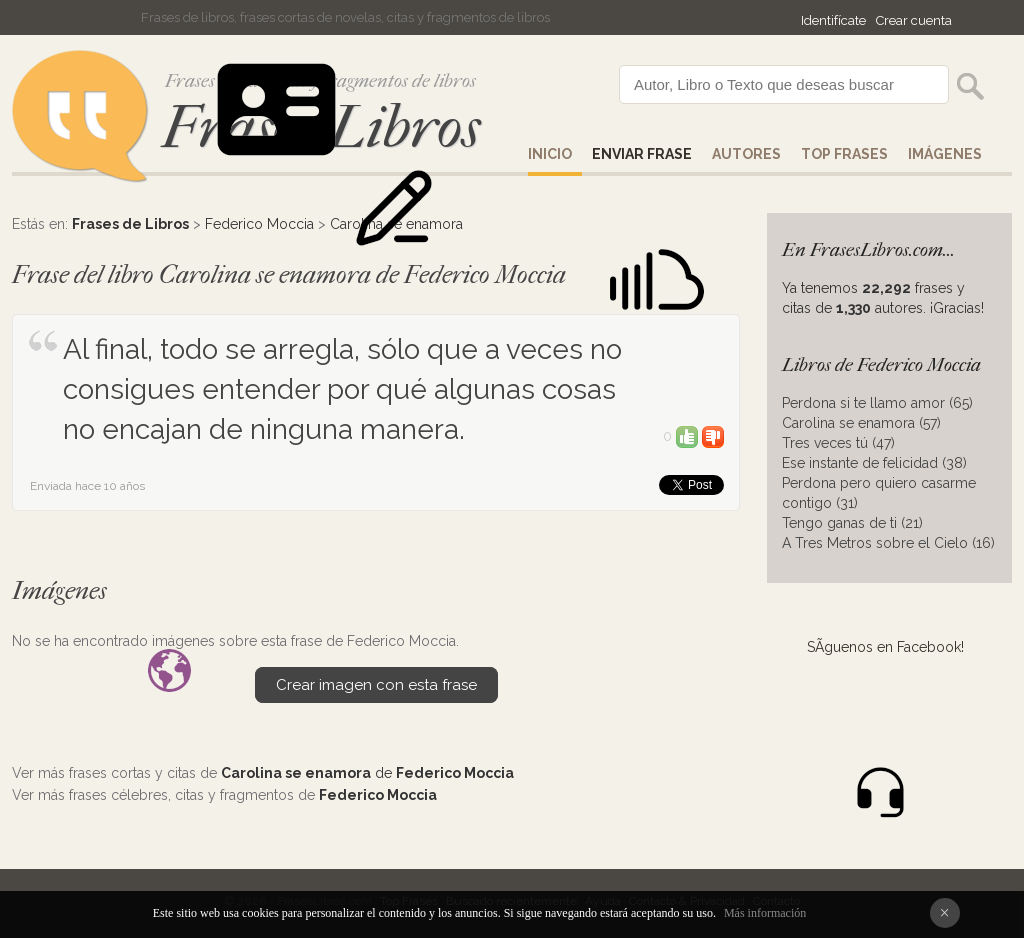 The width and height of the screenshot is (1024, 938). What do you see at coordinates (655, 282) in the screenshot?
I see `open soundcloud app` at bounding box center [655, 282].